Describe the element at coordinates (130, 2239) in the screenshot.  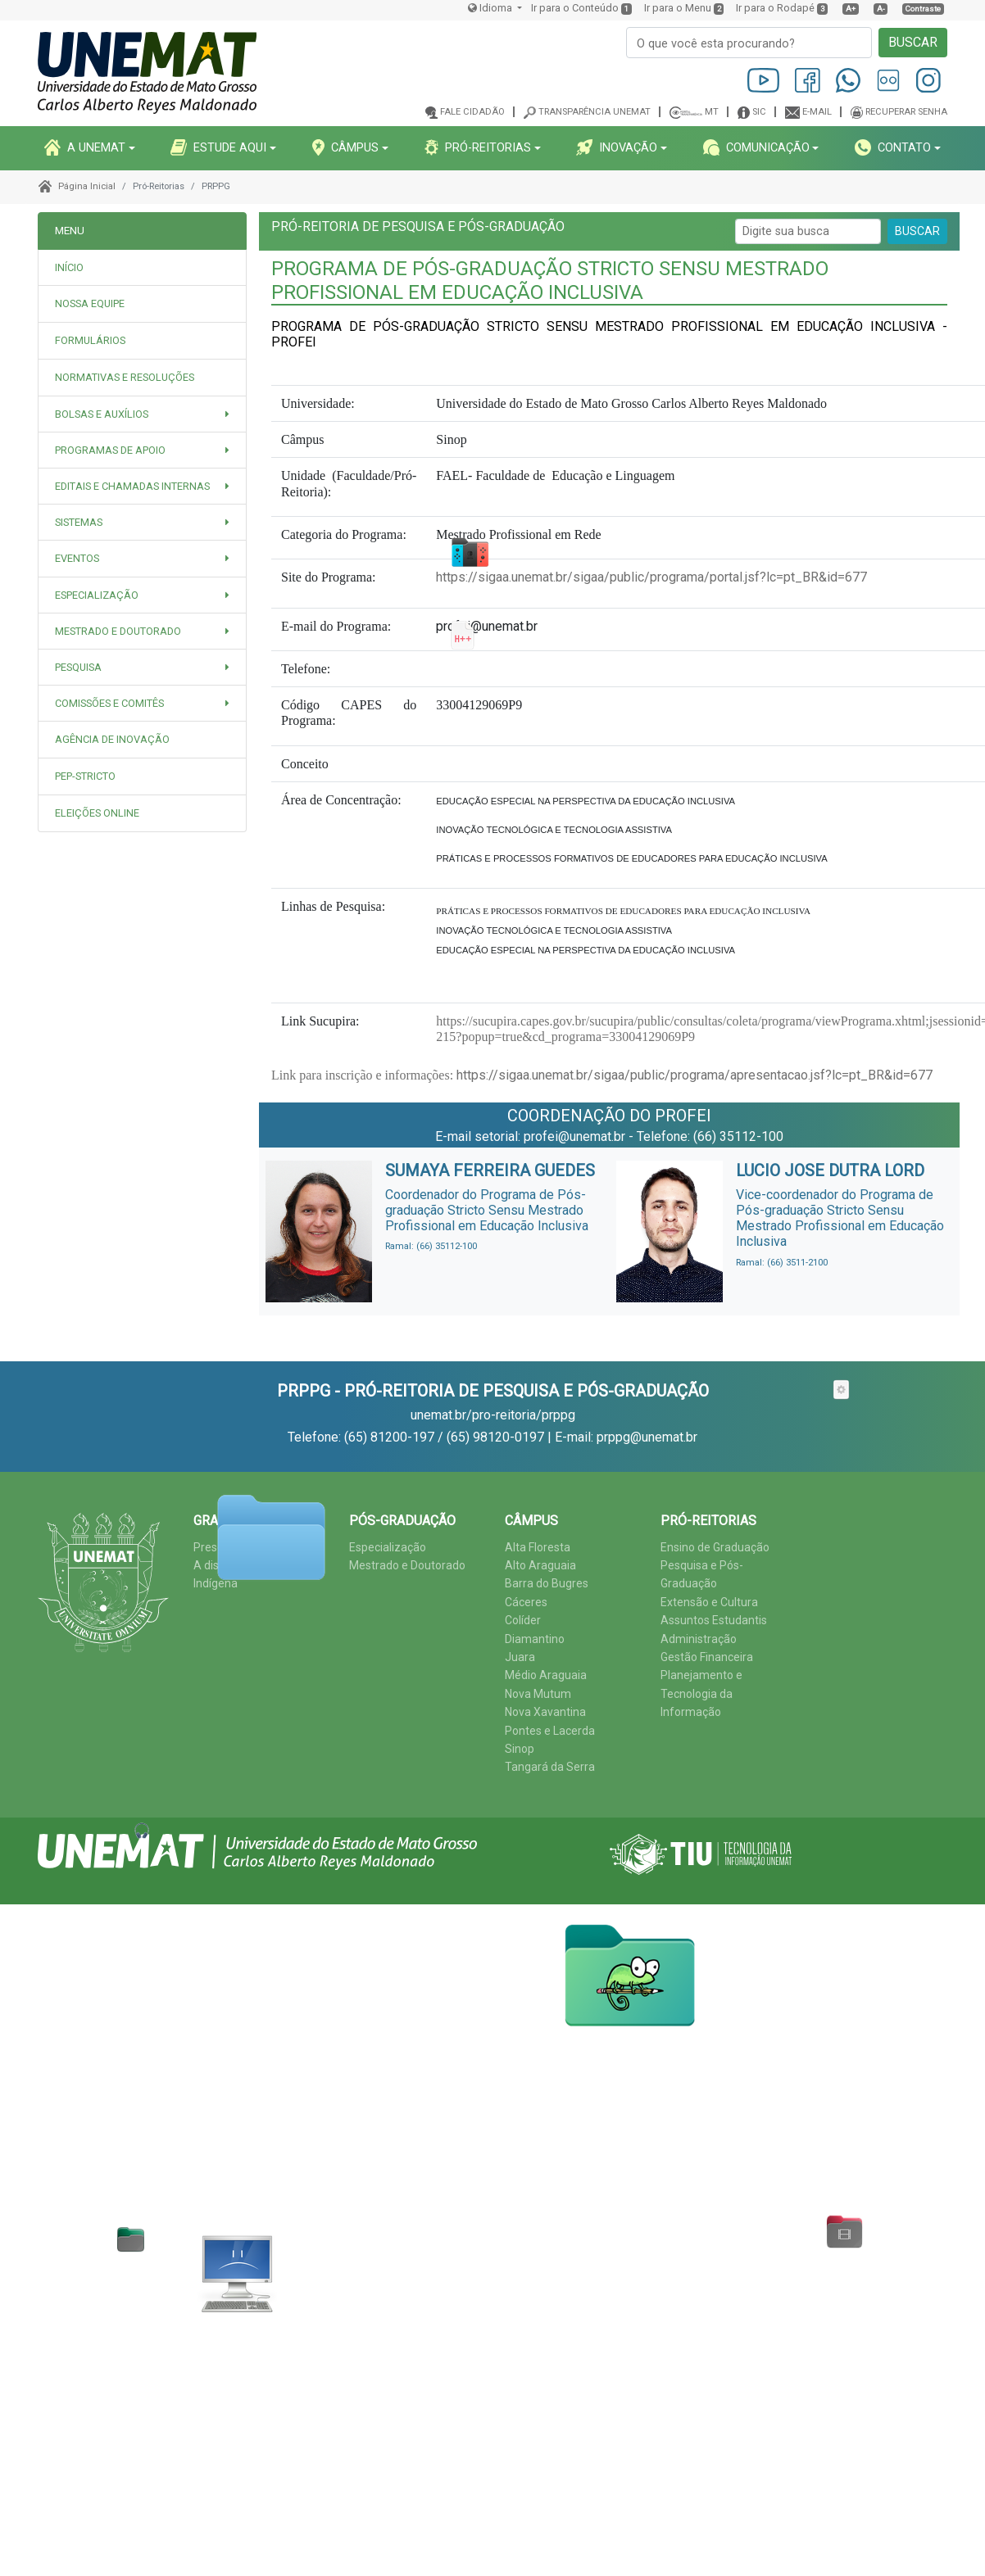
I see `open folder containing files` at that location.